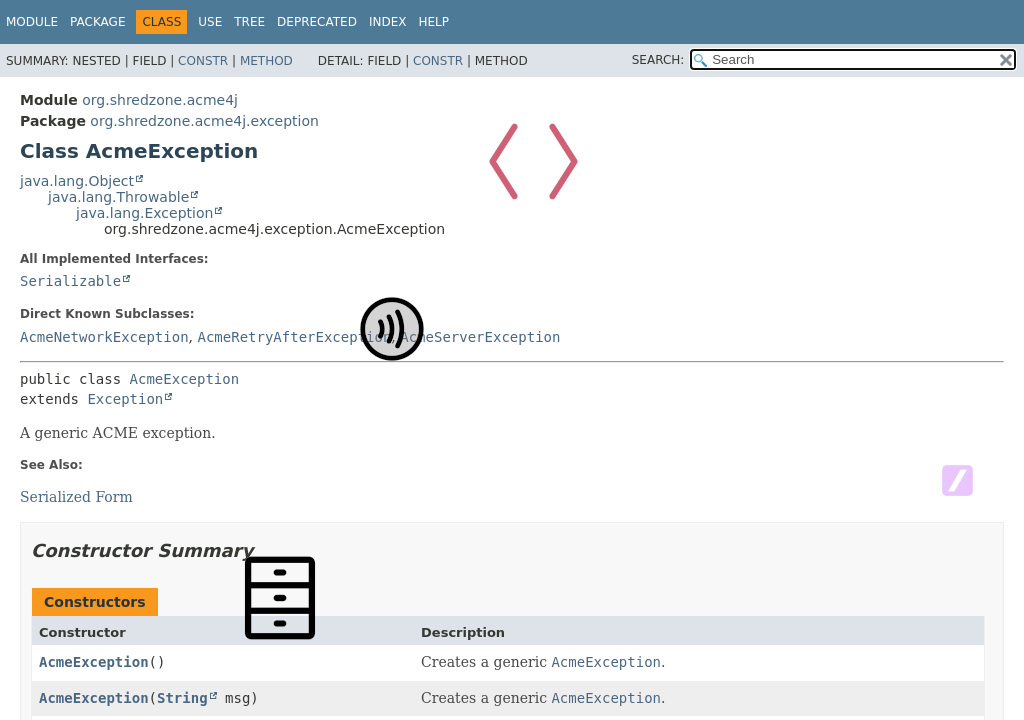 This screenshot has height=720, width=1024. What do you see at coordinates (392, 329) in the screenshot?
I see `tap to pay with contactless payment` at bounding box center [392, 329].